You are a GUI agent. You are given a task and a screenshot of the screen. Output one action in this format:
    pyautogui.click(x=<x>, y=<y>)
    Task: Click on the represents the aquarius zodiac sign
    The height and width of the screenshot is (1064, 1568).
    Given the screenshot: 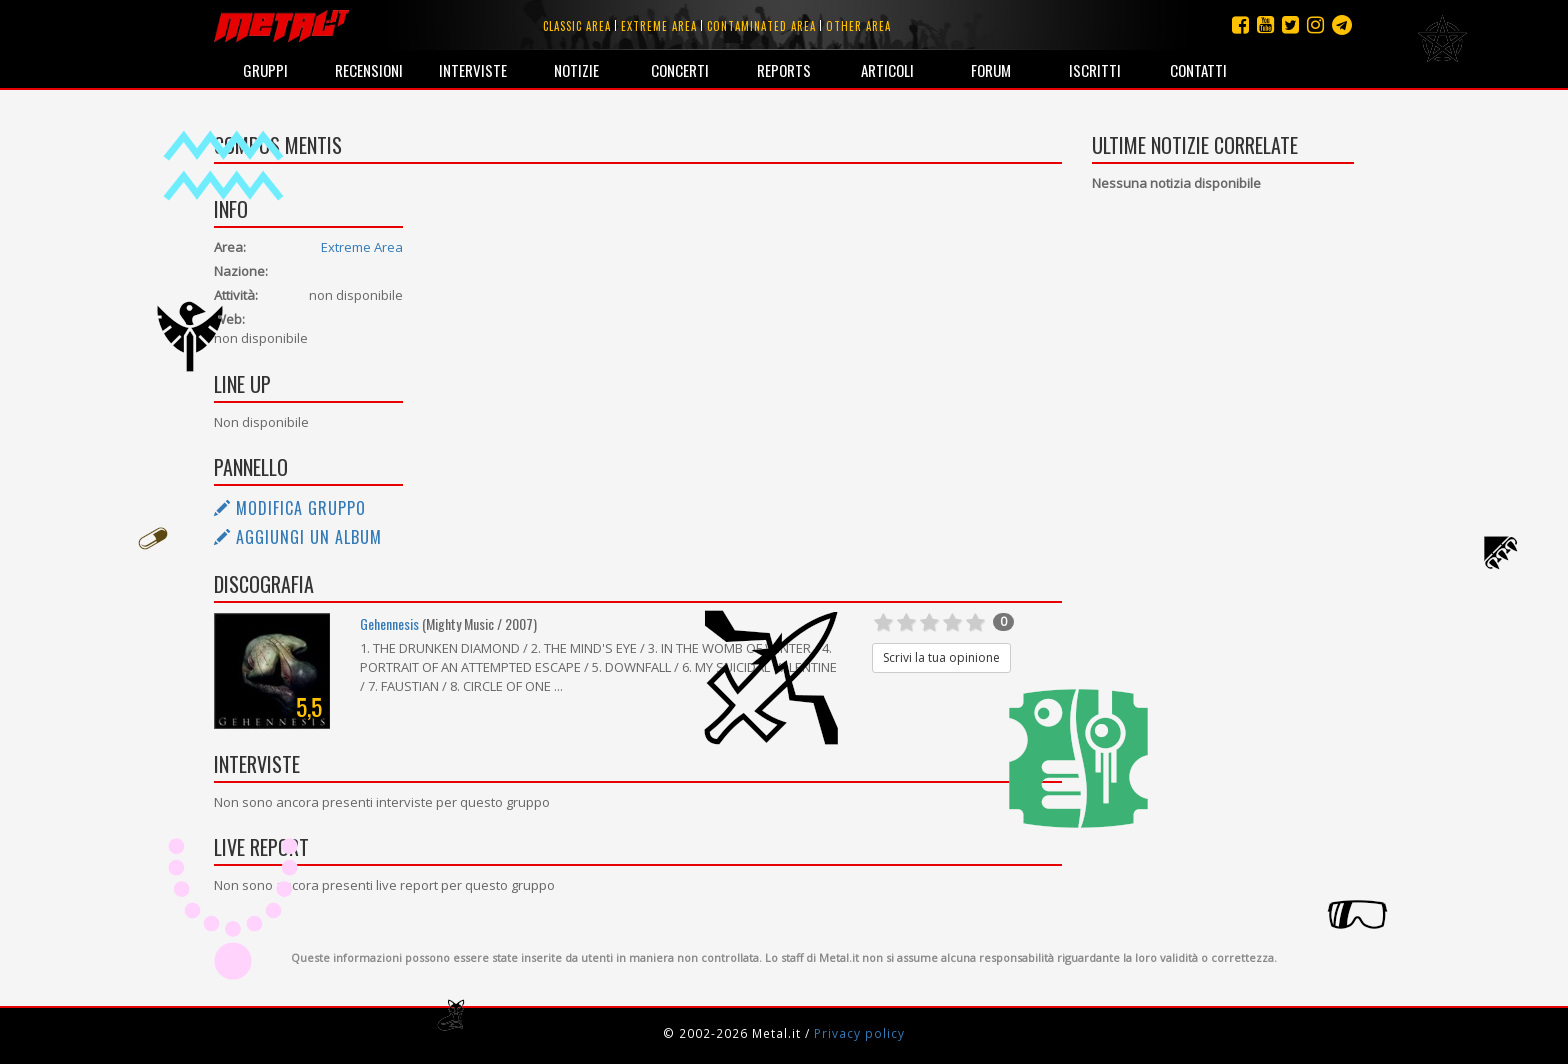 What is the action you would take?
    pyautogui.click(x=223, y=165)
    